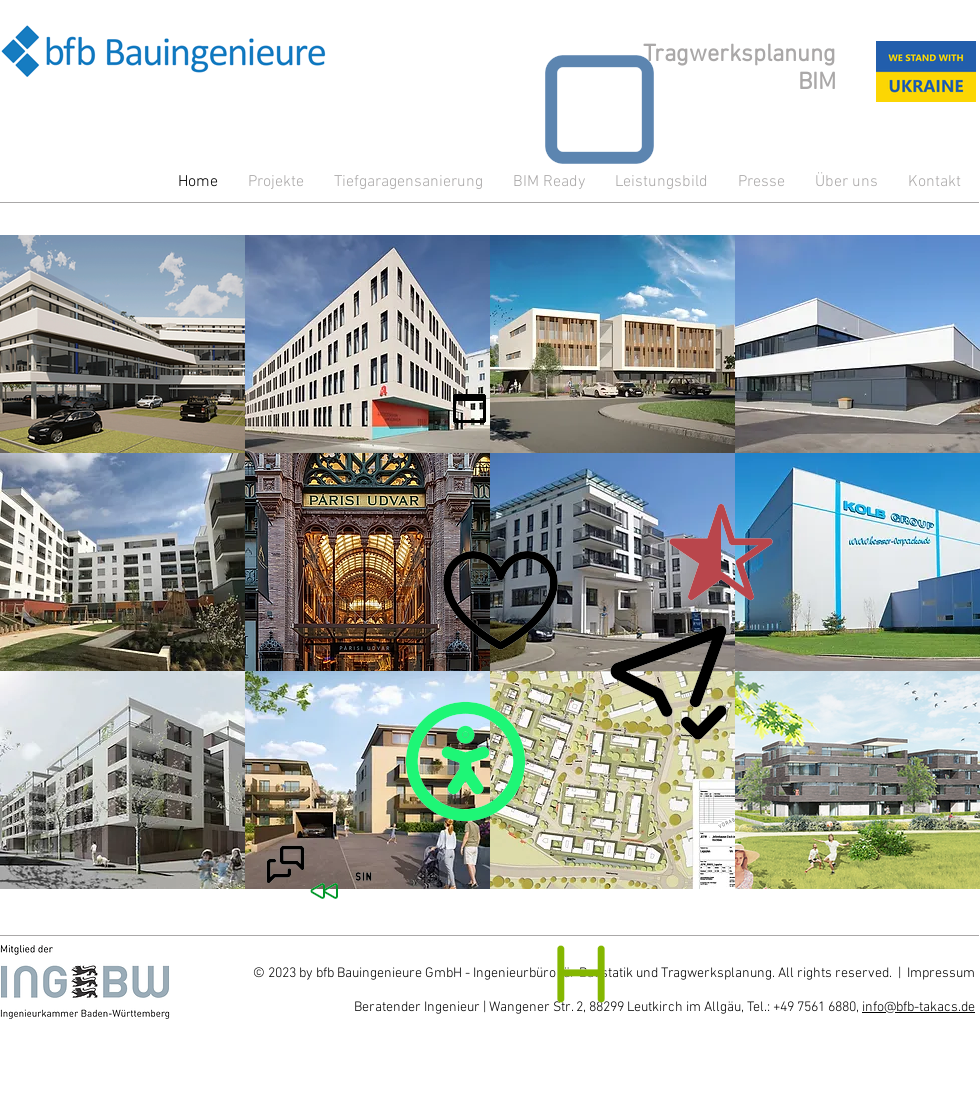 This screenshot has width=980, height=1118. What do you see at coordinates (721, 552) in the screenshot?
I see `indicates a partial or half-star rating` at bounding box center [721, 552].